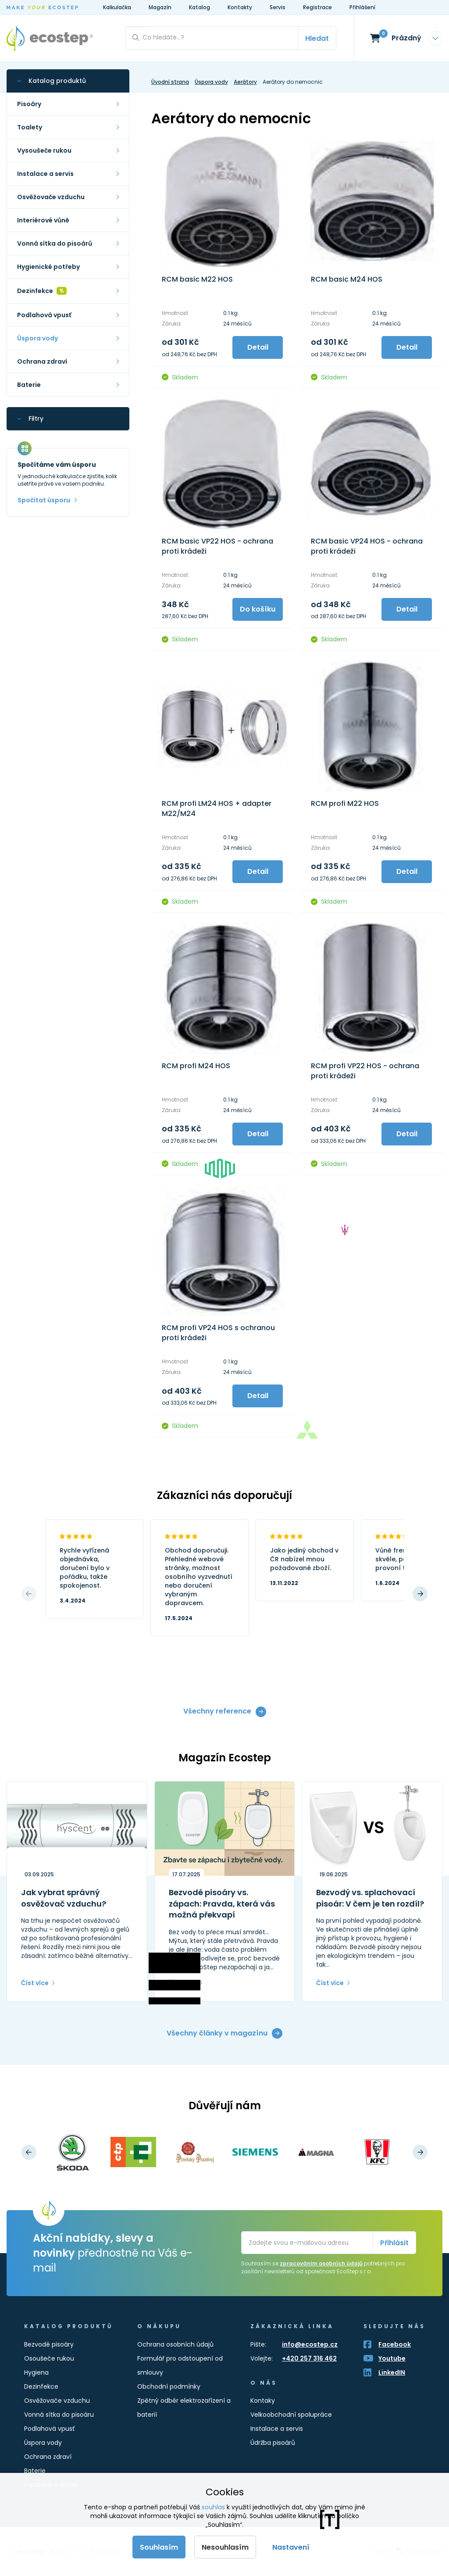  I want to click on platform.sh logo, so click(175, 1979).